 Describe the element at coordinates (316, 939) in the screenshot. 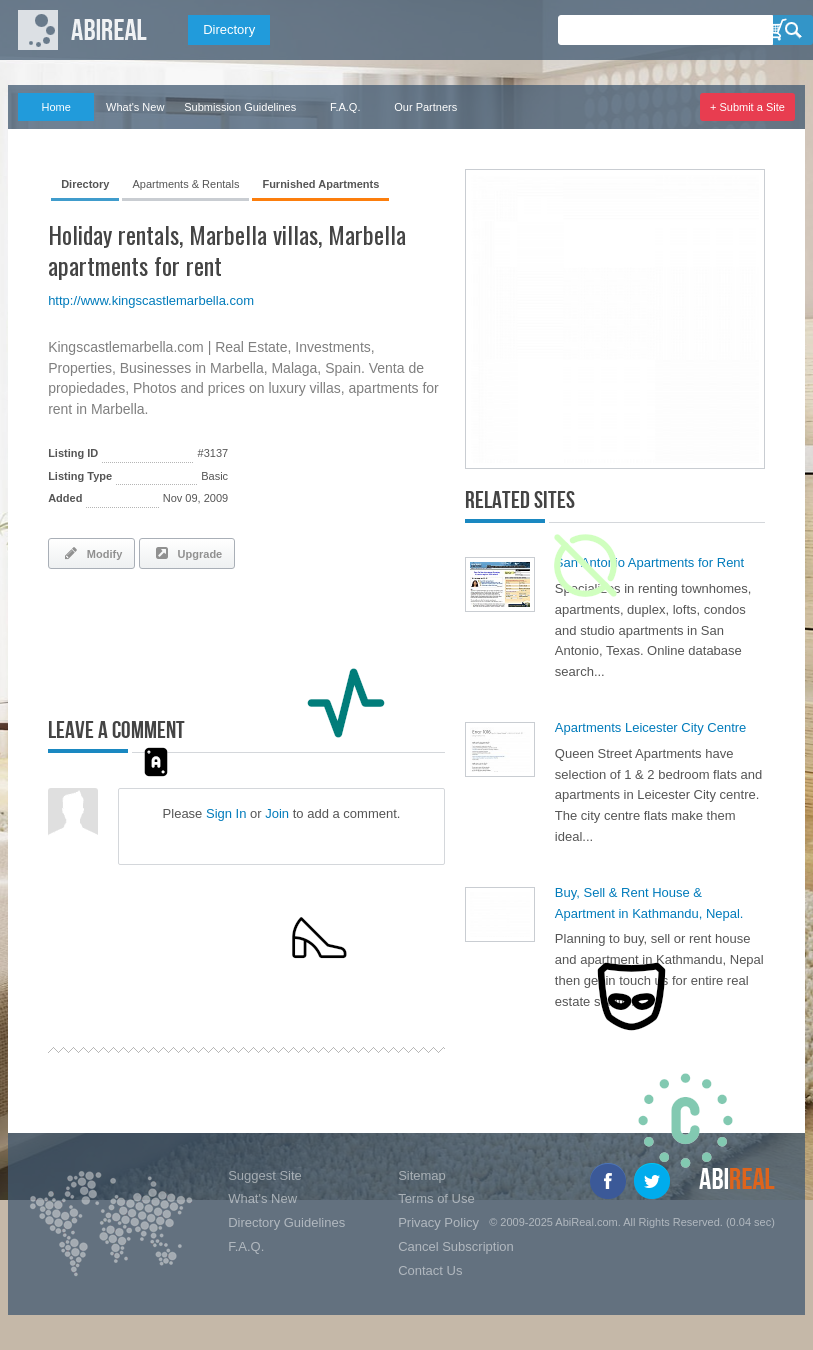

I see `browse women's footwear category` at that location.